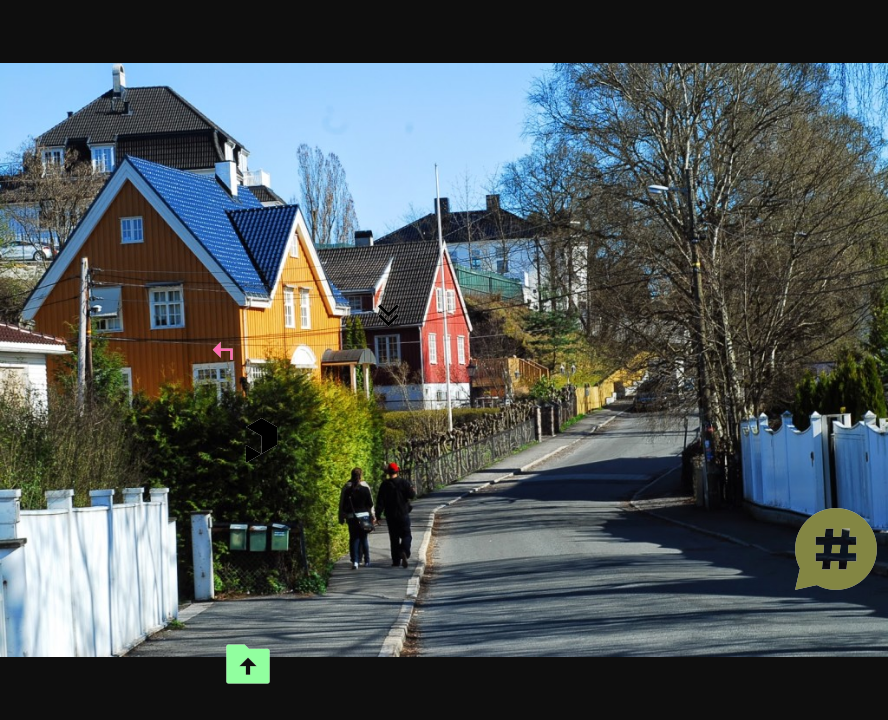  Describe the element at coordinates (224, 351) in the screenshot. I see `reply to a message` at that location.